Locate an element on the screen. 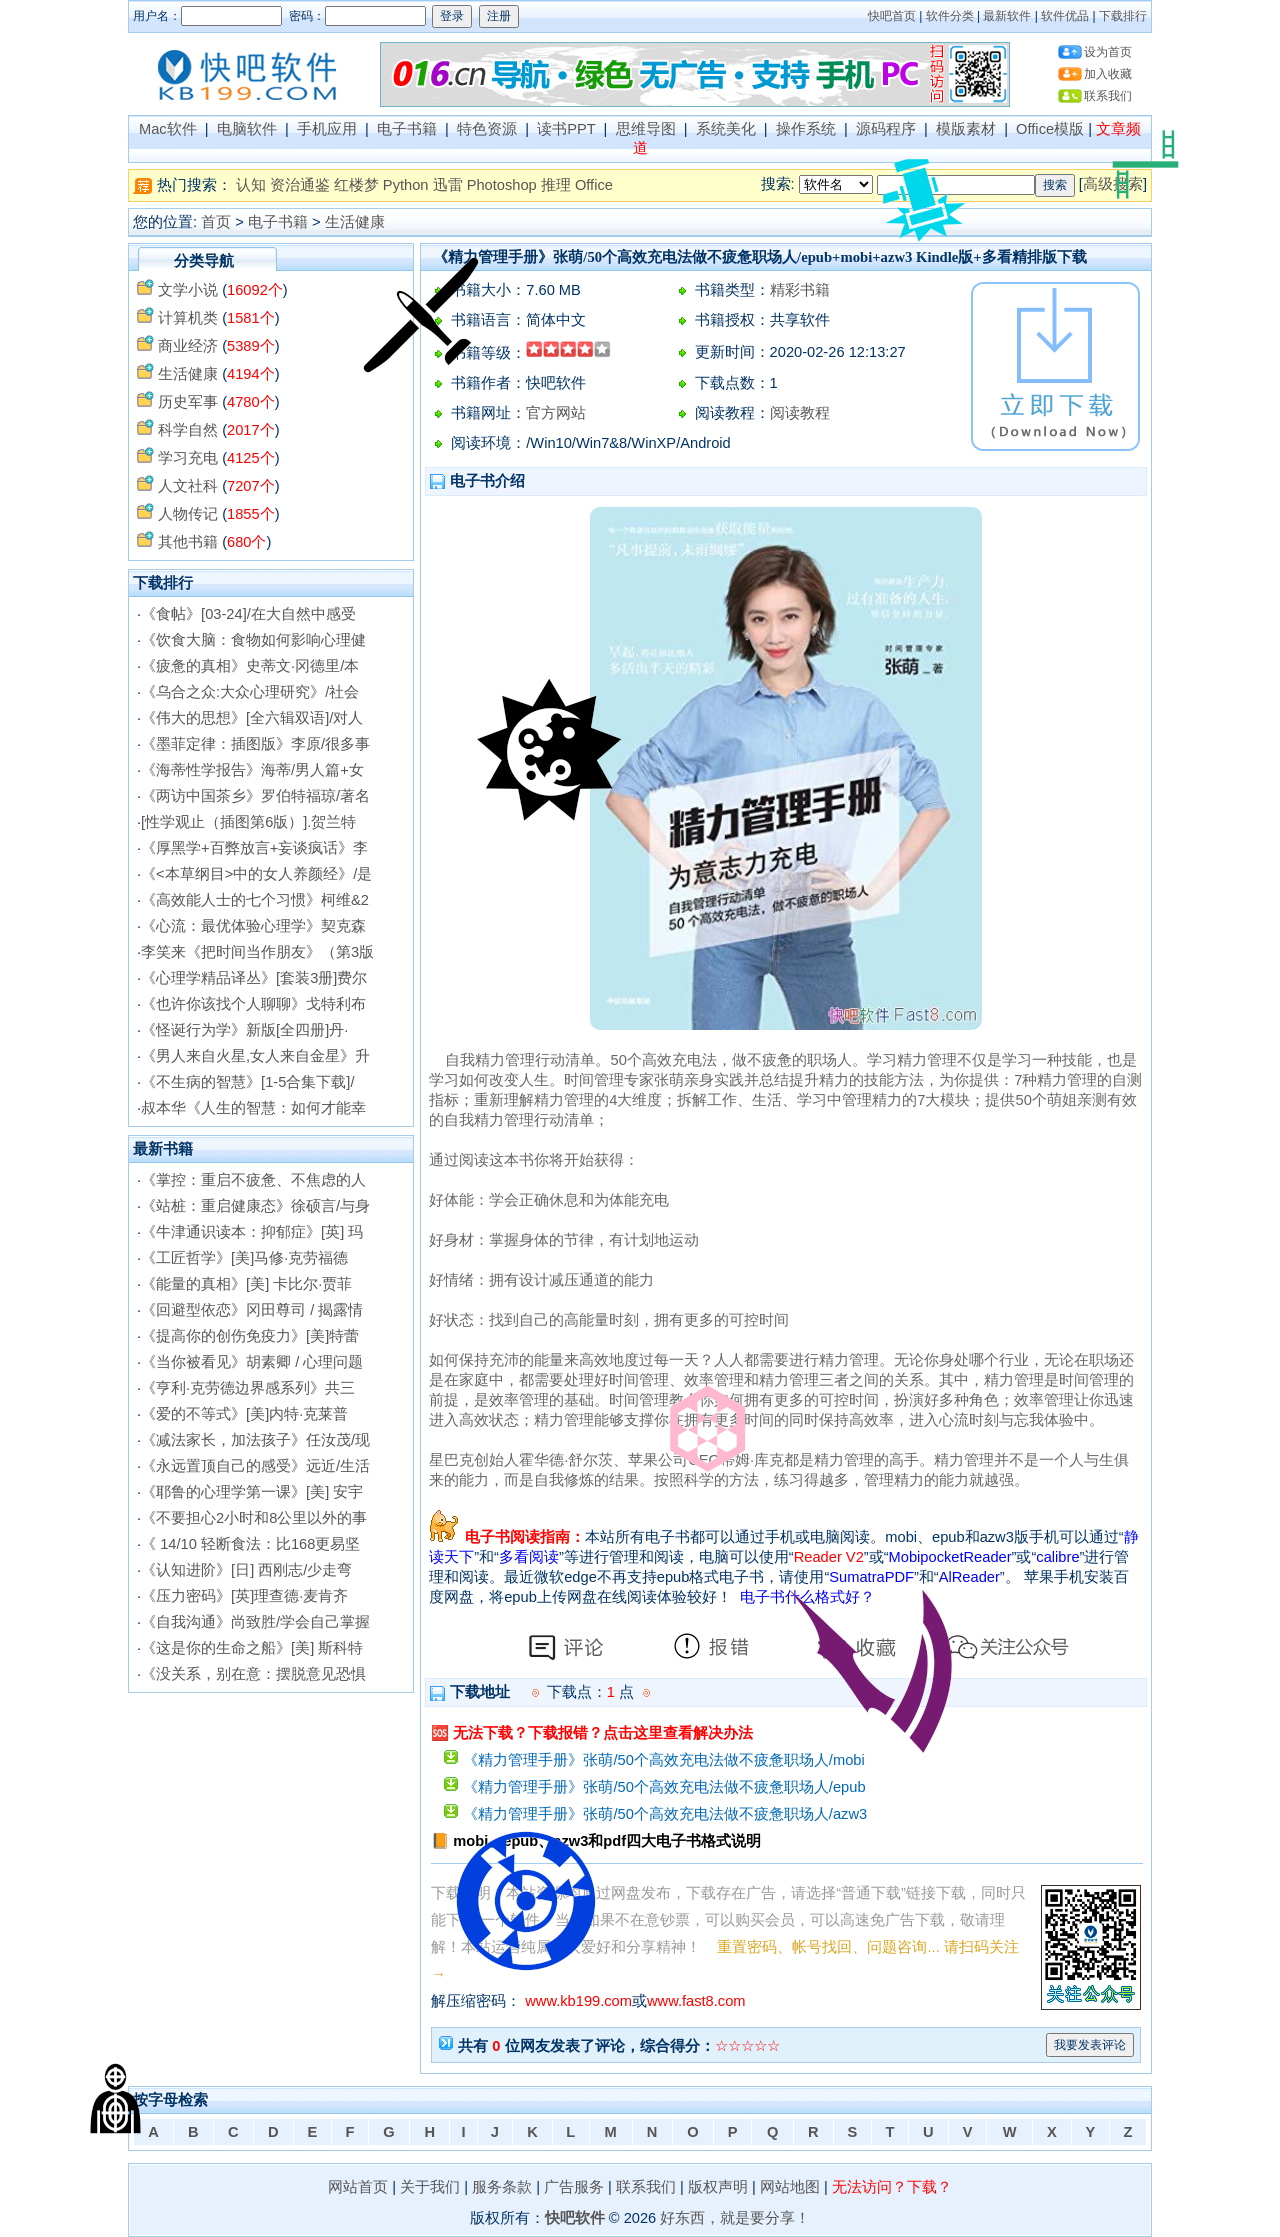 This screenshot has height=2237, width=1280. access different levels or floors is located at coordinates (1145, 164).